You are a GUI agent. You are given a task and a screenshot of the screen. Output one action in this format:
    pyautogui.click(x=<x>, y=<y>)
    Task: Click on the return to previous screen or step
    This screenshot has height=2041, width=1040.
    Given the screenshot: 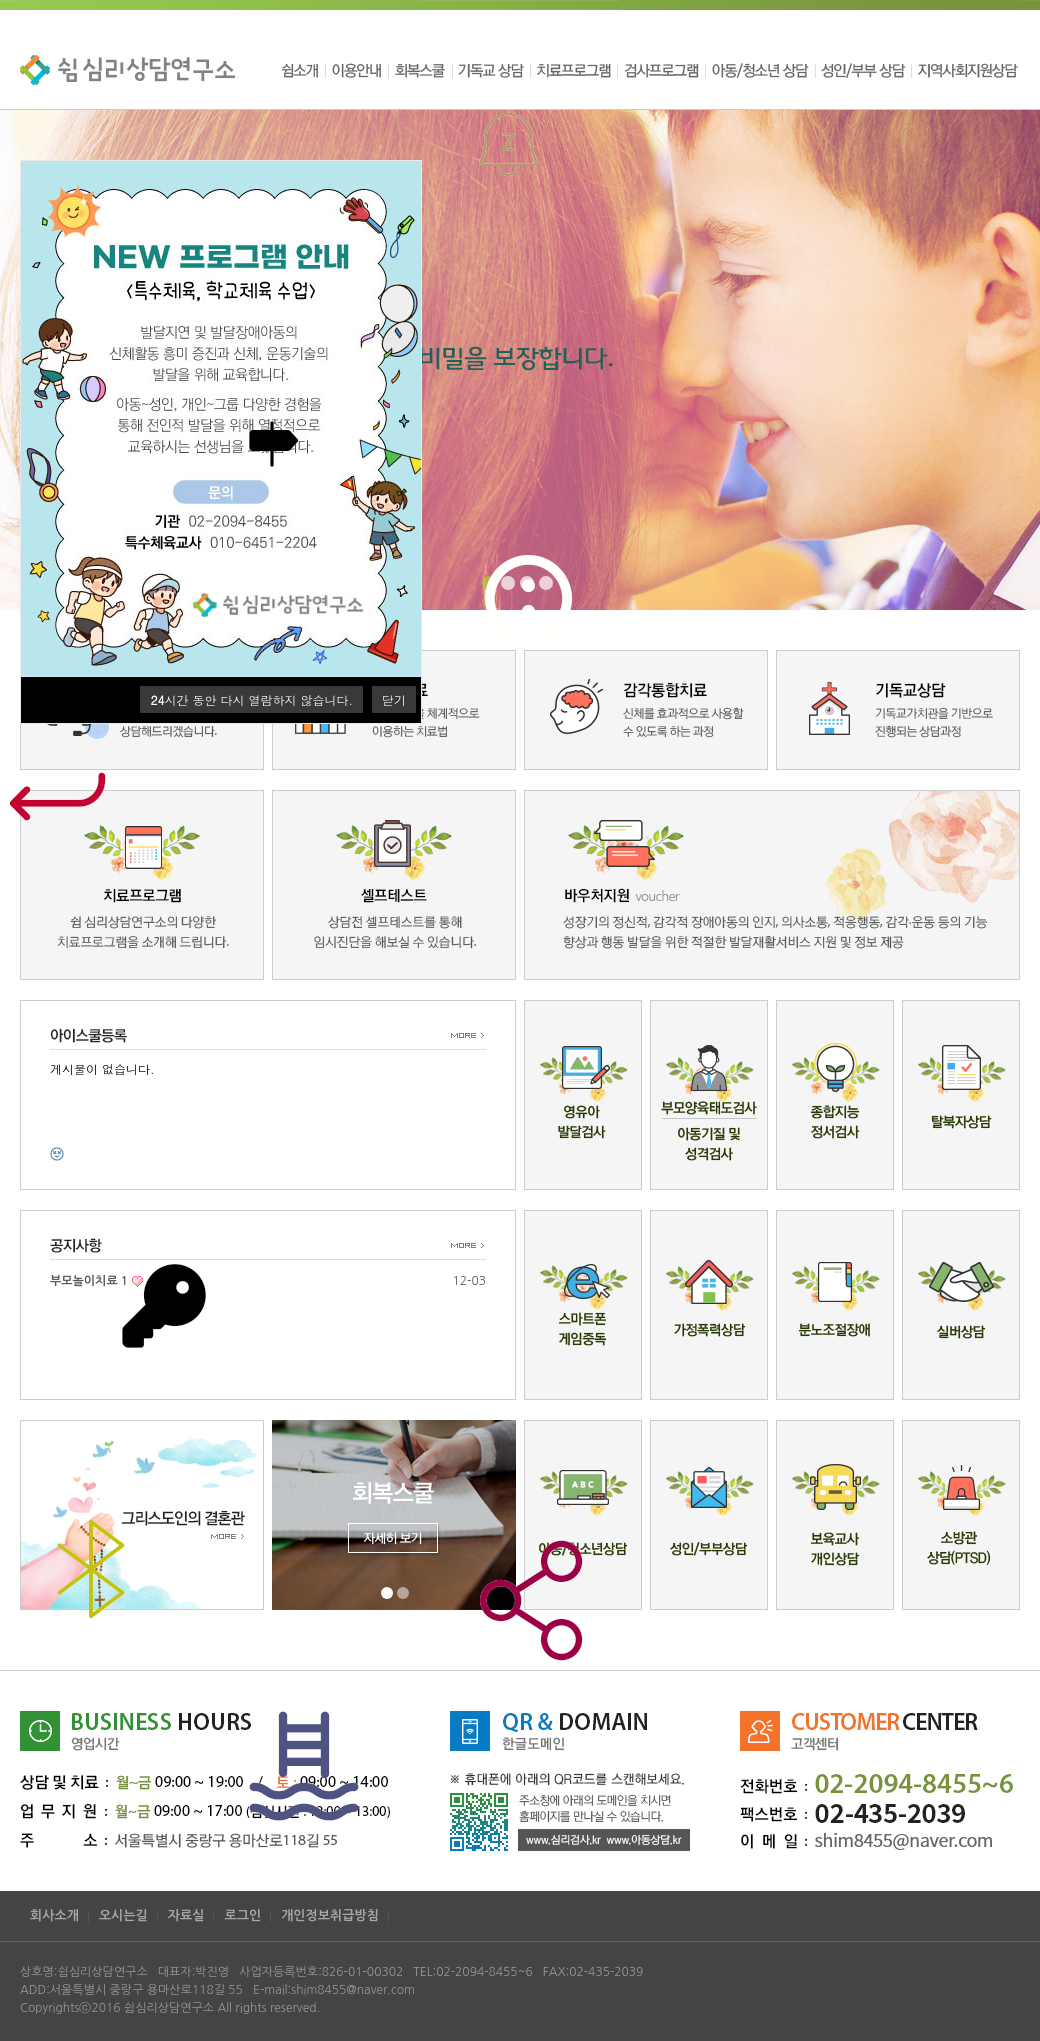 What is the action you would take?
    pyautogui.click(x=57, y=796)
    